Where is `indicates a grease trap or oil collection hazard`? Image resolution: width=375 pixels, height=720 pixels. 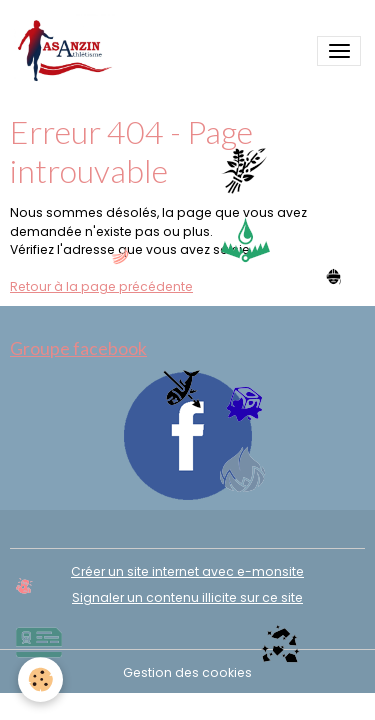 indicates a grease trap or oil collection hazard is located at coordinates (245, 241).